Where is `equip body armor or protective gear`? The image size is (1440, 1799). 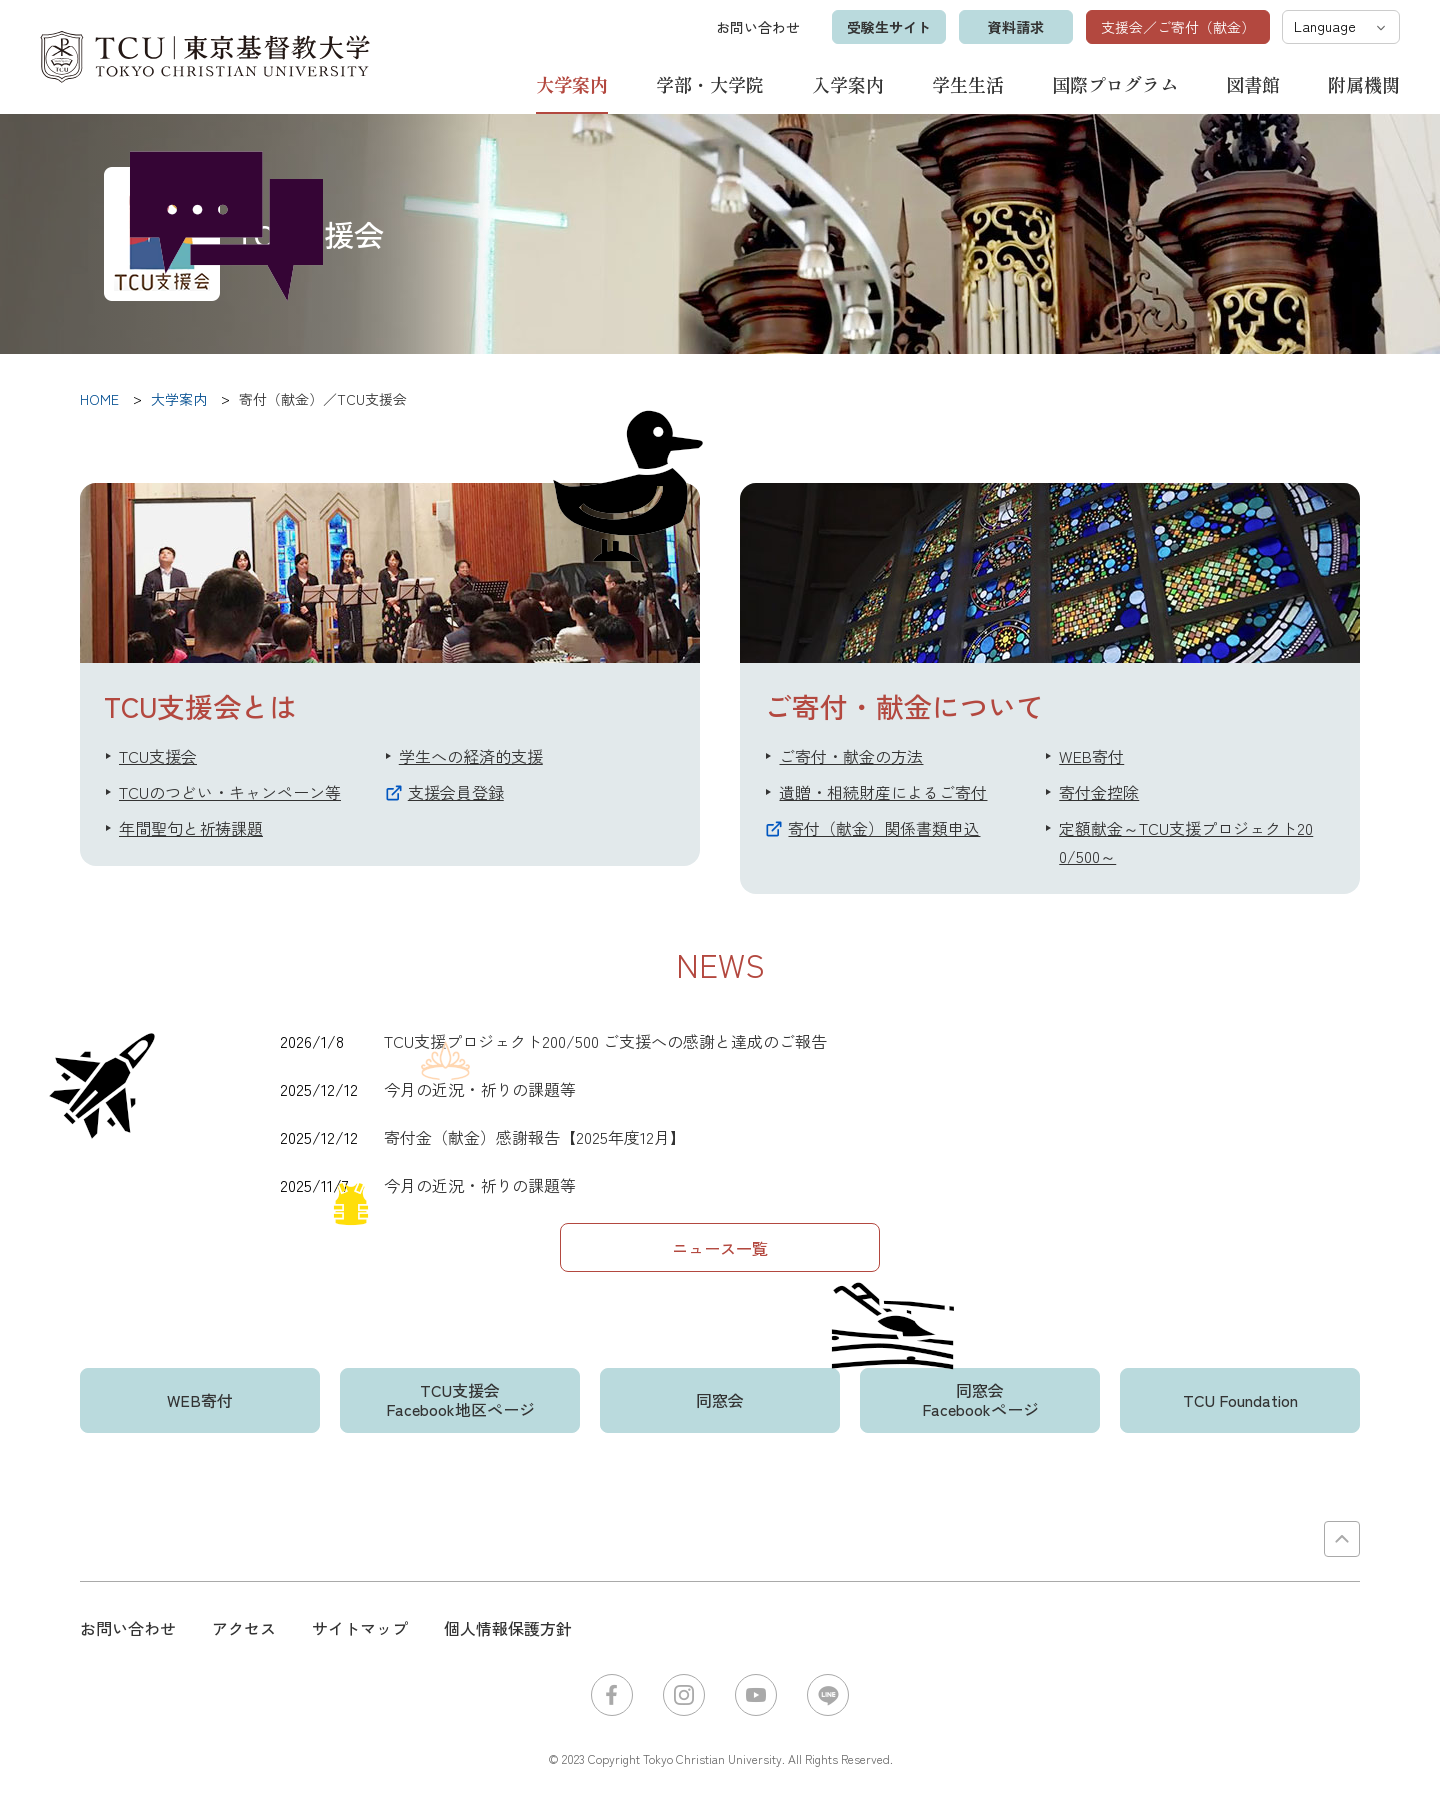
equip body armor or protective gear is located at coordinates (351, 1204).